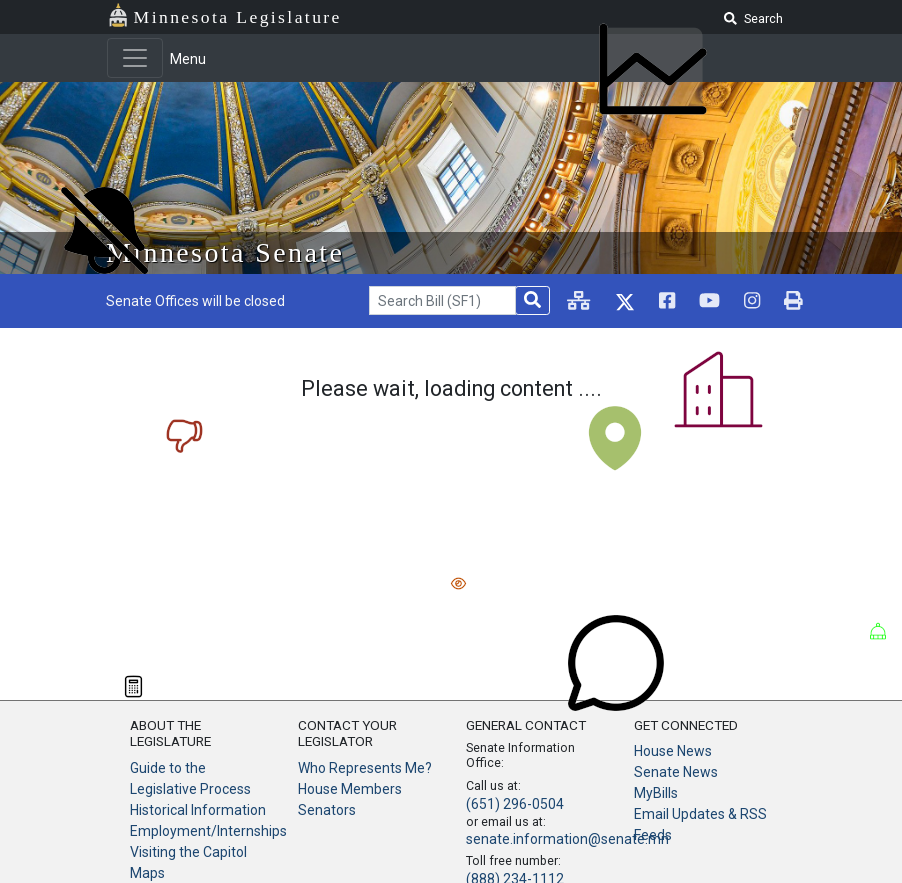 Image resolution: width=902 pixels, height=883 pixels. What do you see at coordinates (616, 663) in the screenshot?
I see `open chat or messaging` at bounding box center [616, 663].